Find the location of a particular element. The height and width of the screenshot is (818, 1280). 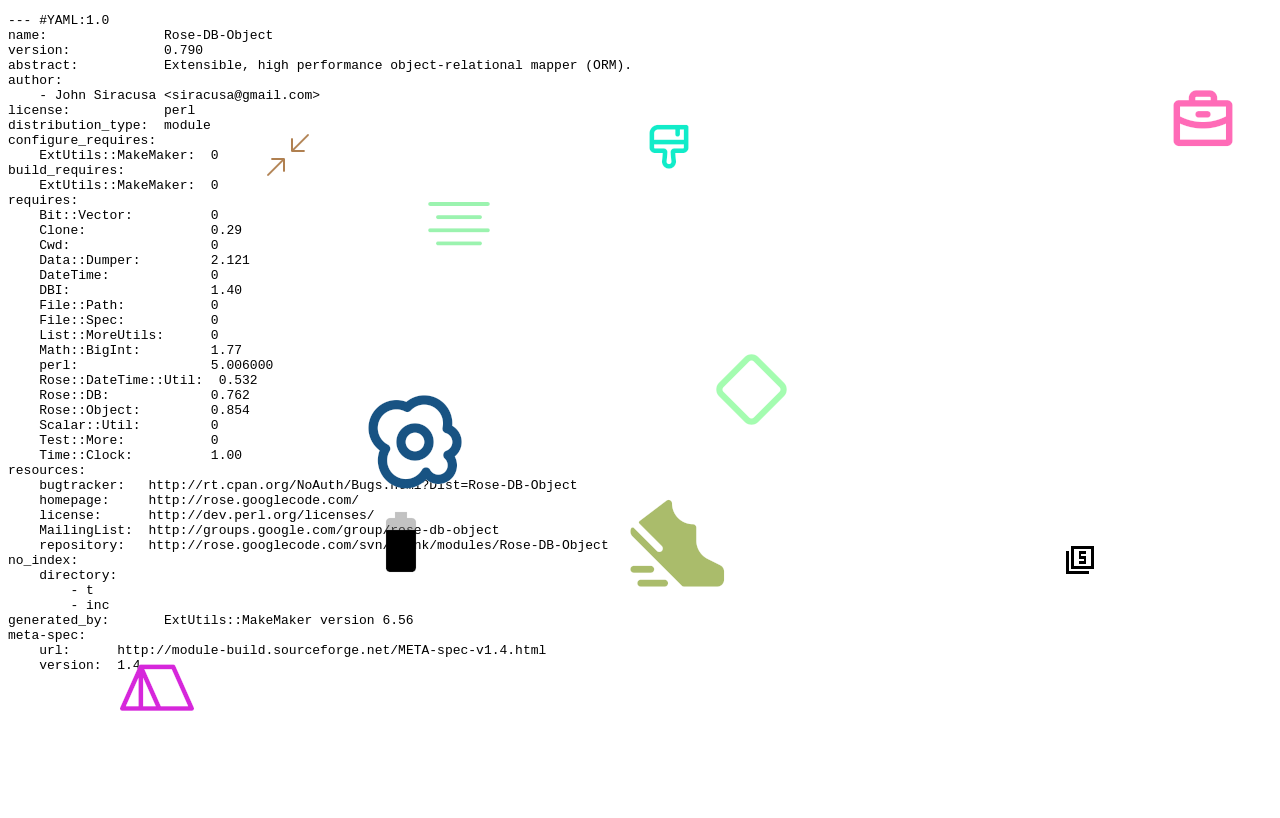

filter or view 5 items is located at coordinates (1080, 560).